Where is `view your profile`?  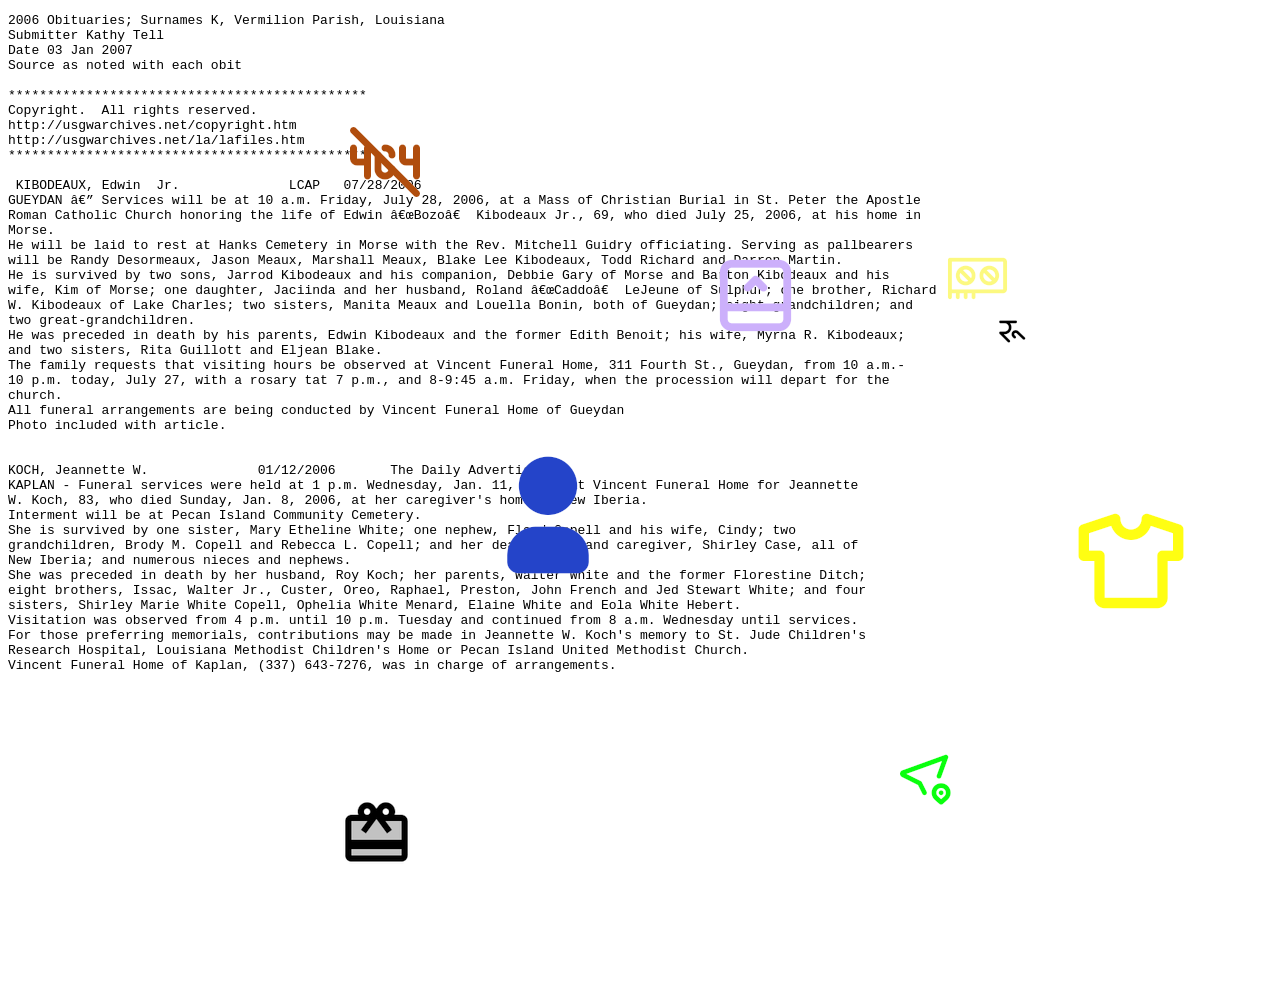 view your profile is located at coordinates (548, 515).